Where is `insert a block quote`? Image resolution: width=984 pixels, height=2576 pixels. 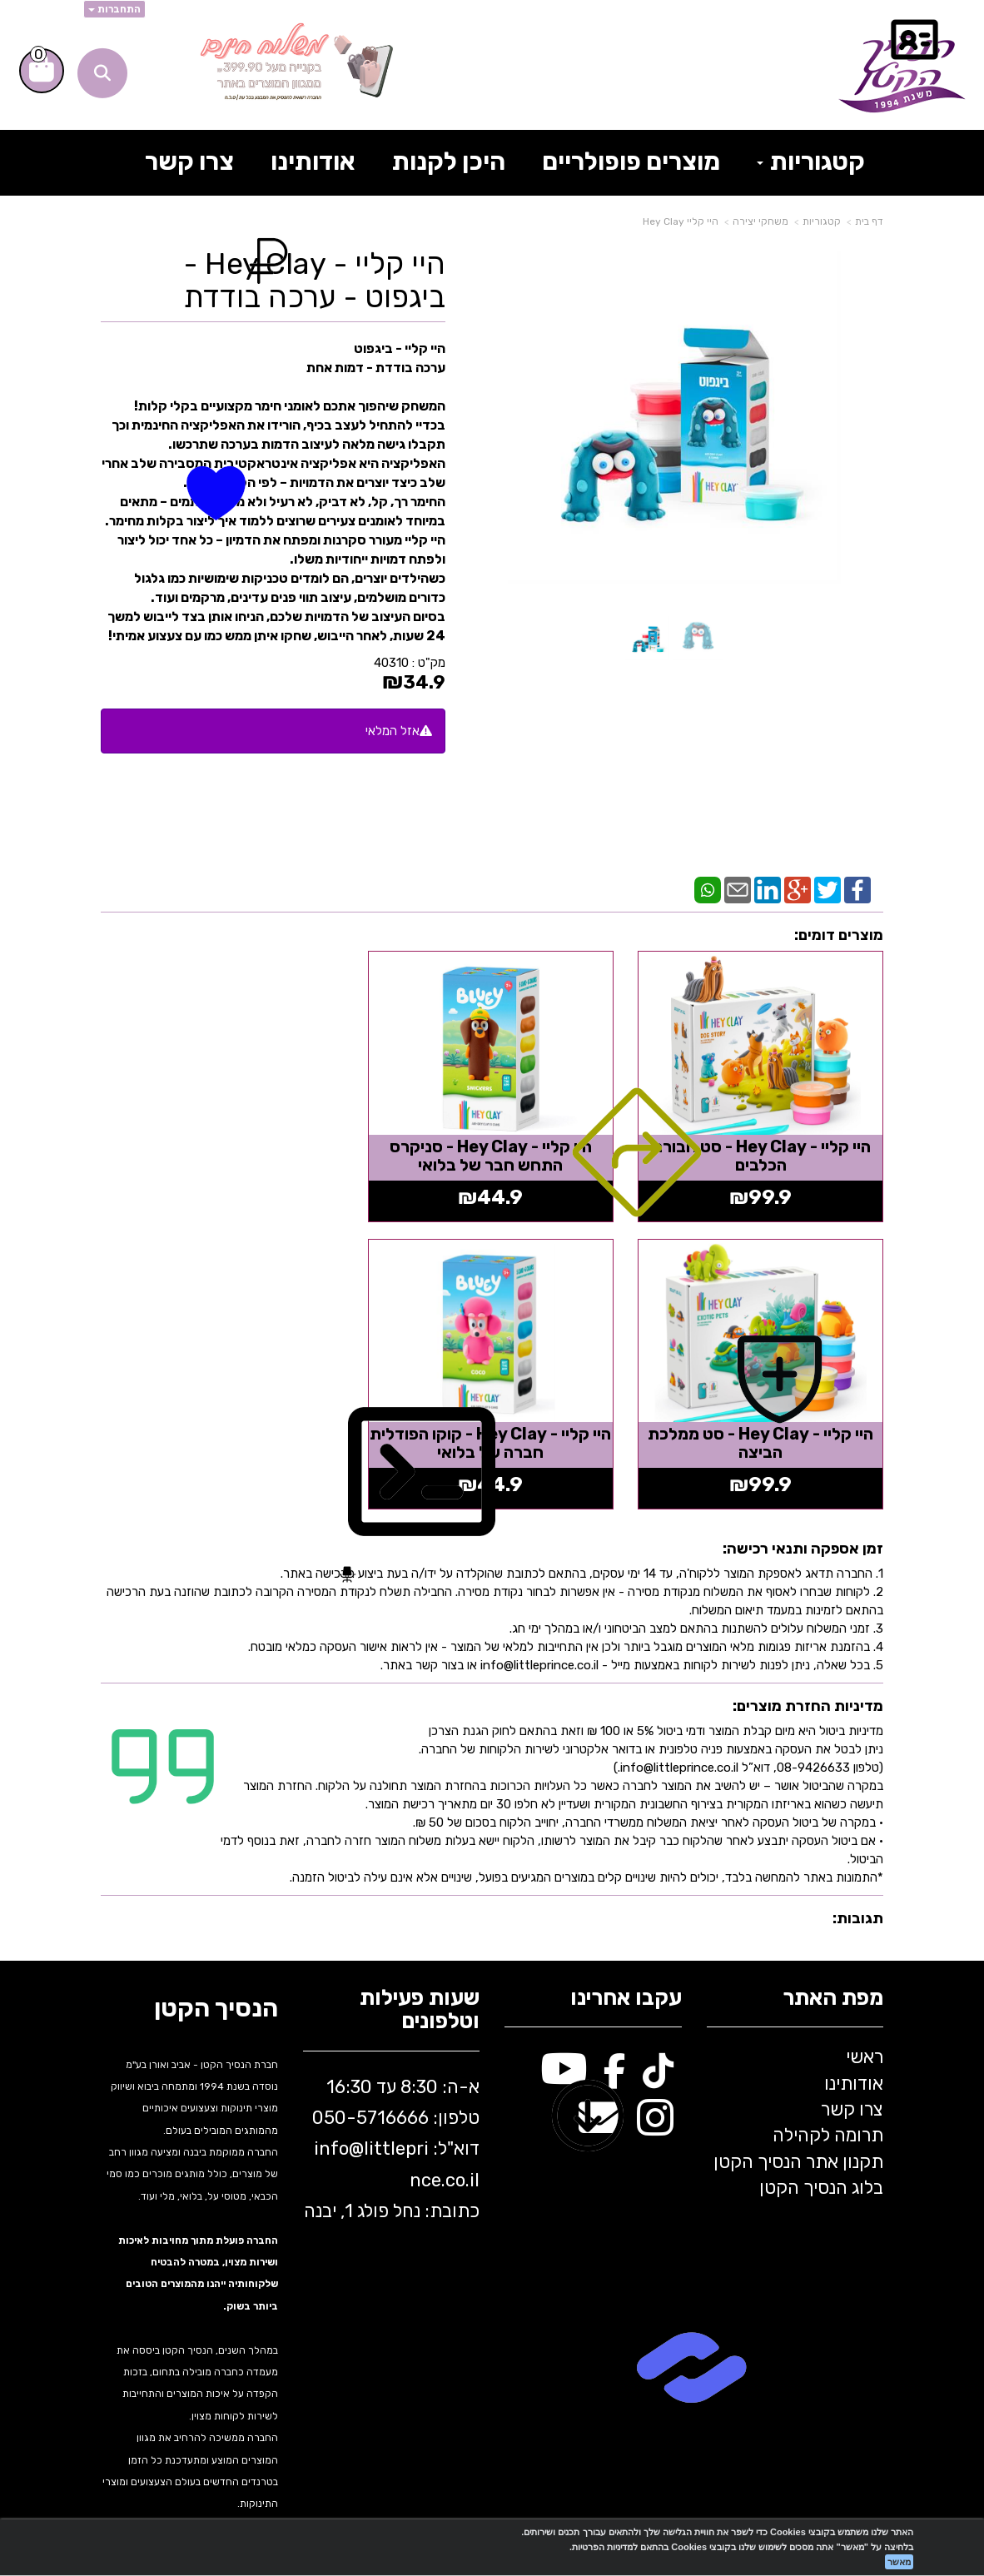 insert a block quote is located at coordinates (162, 1764).